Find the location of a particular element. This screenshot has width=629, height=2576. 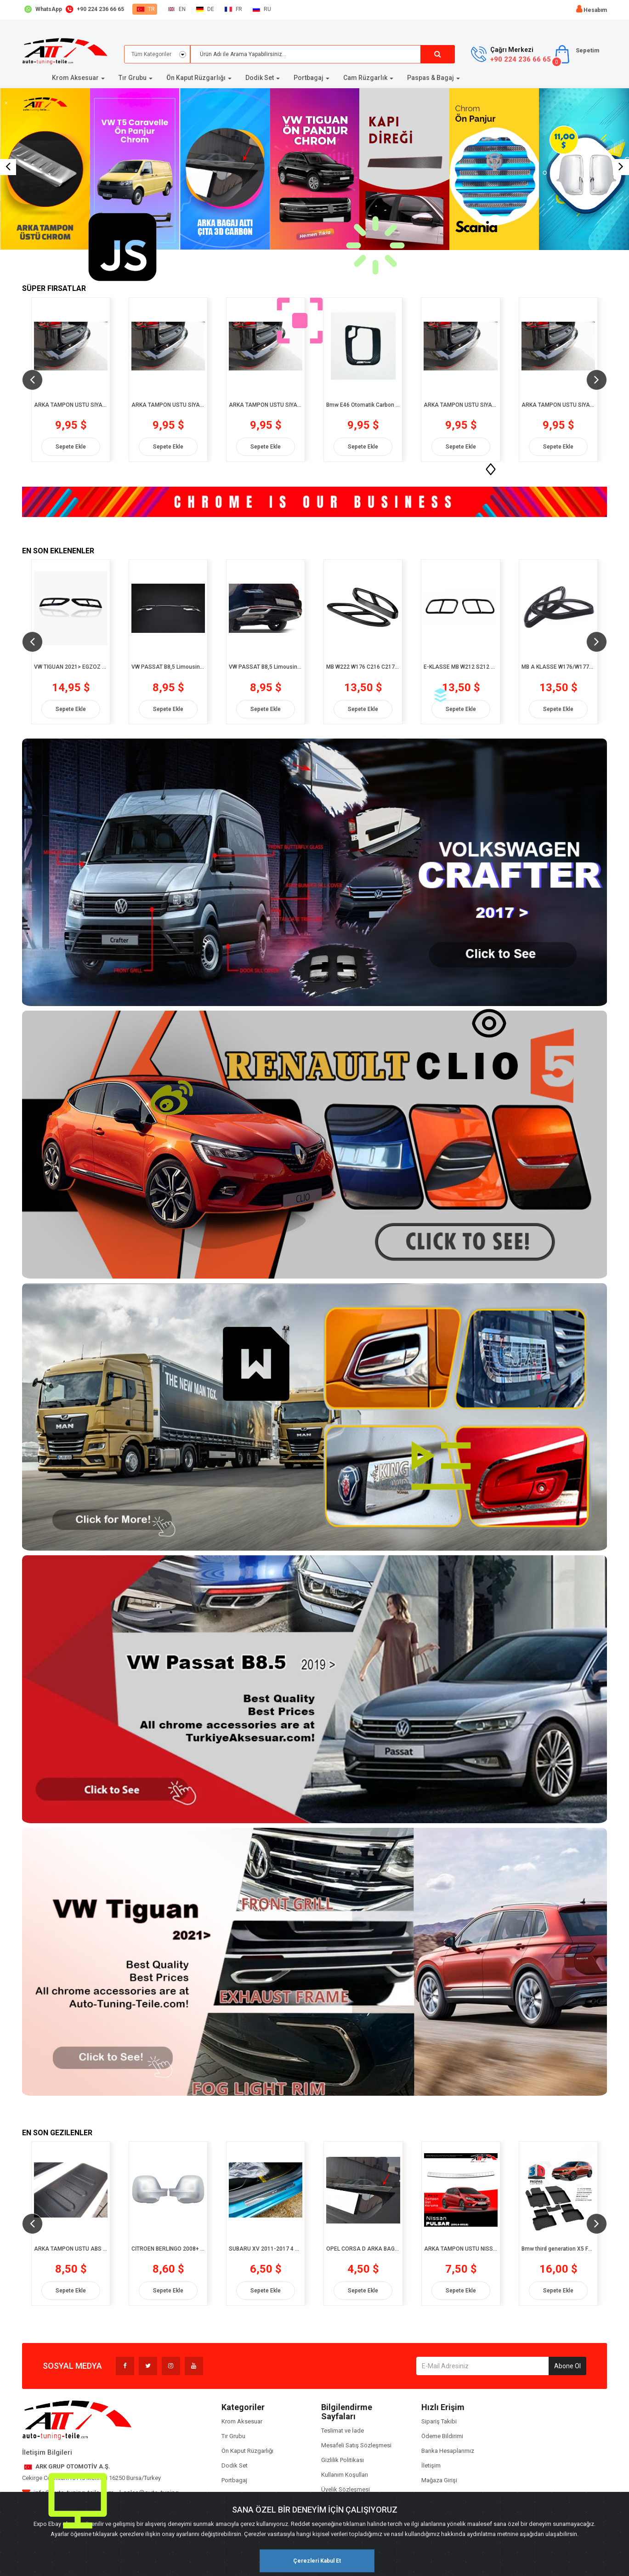

view your playlist is located at coordinates (441, 1466).